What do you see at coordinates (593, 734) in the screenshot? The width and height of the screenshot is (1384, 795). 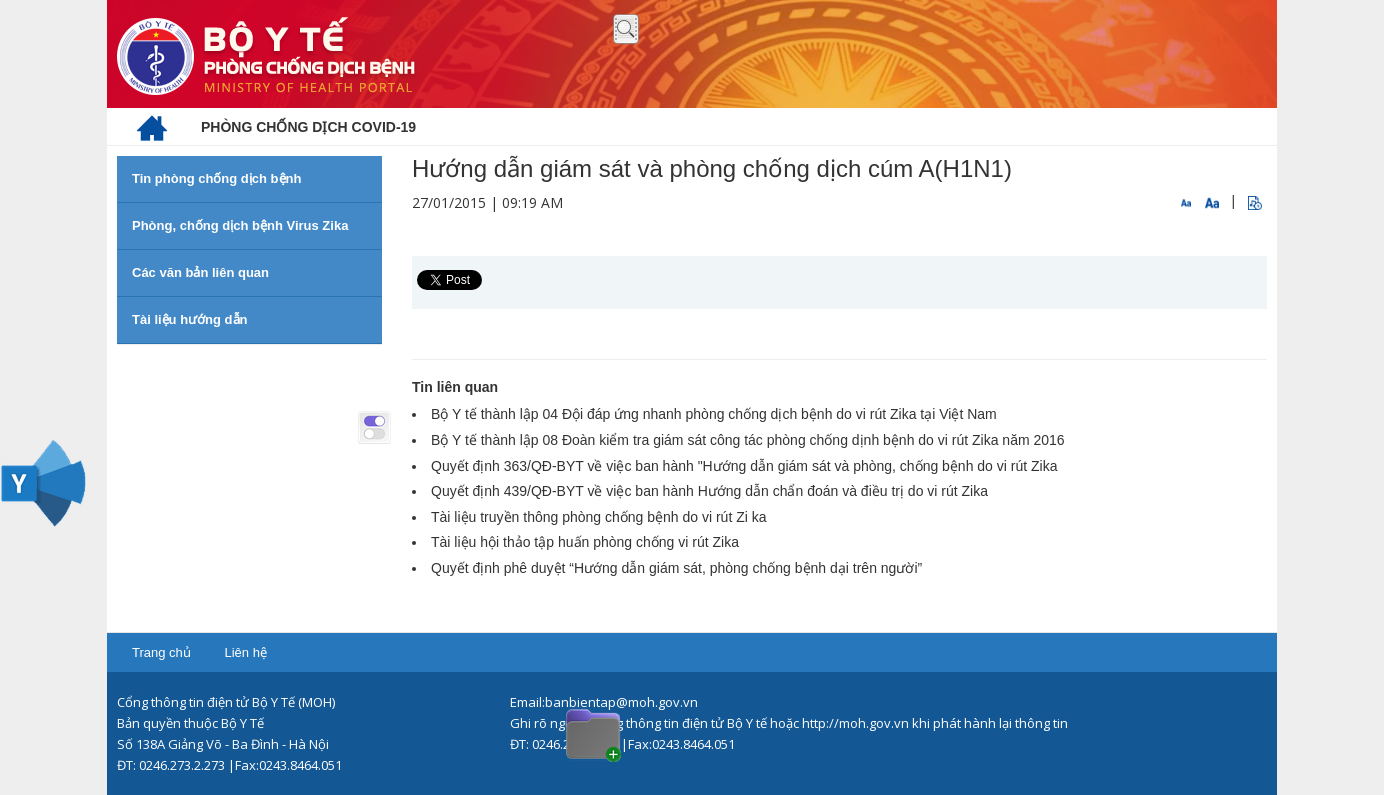 I see `create a new folder` at bounding box center [593, 734].